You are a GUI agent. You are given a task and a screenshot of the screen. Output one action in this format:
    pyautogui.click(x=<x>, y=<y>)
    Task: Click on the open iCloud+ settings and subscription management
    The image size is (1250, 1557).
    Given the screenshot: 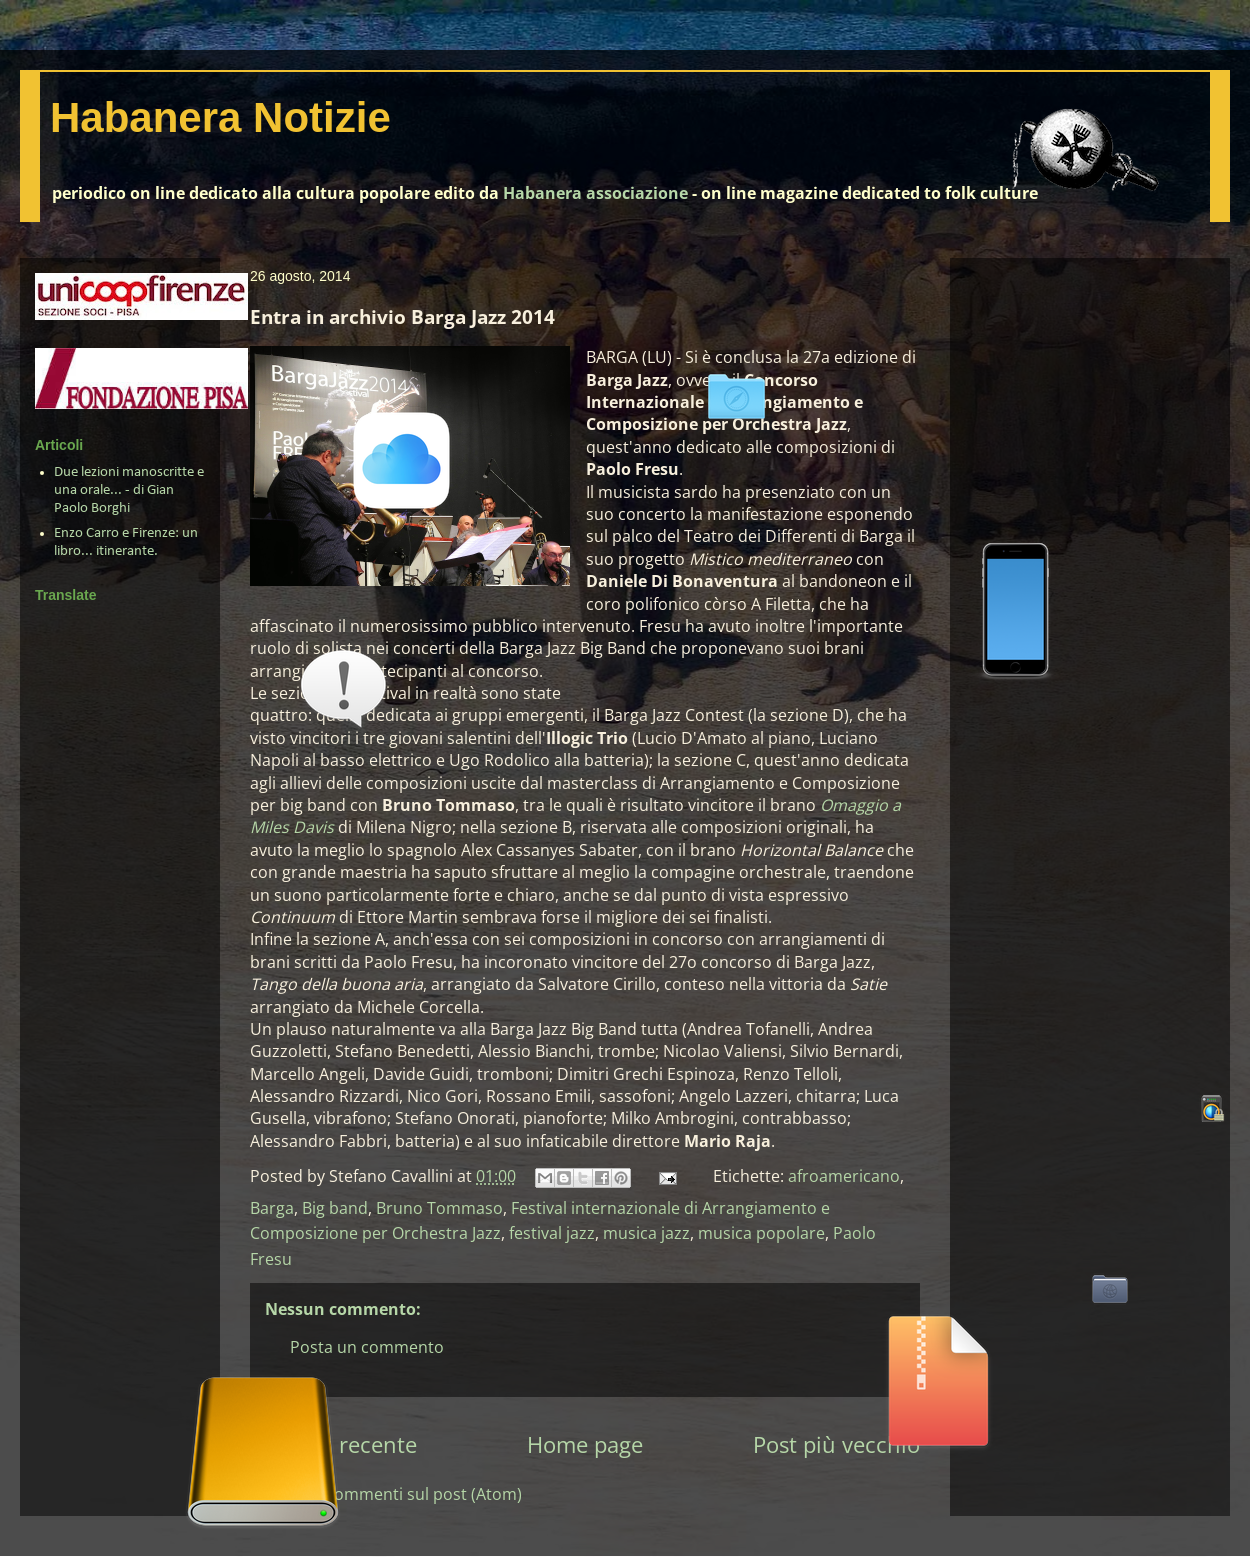 What is the action you would take?
    pyautogui.click(x=401, y=460)
    